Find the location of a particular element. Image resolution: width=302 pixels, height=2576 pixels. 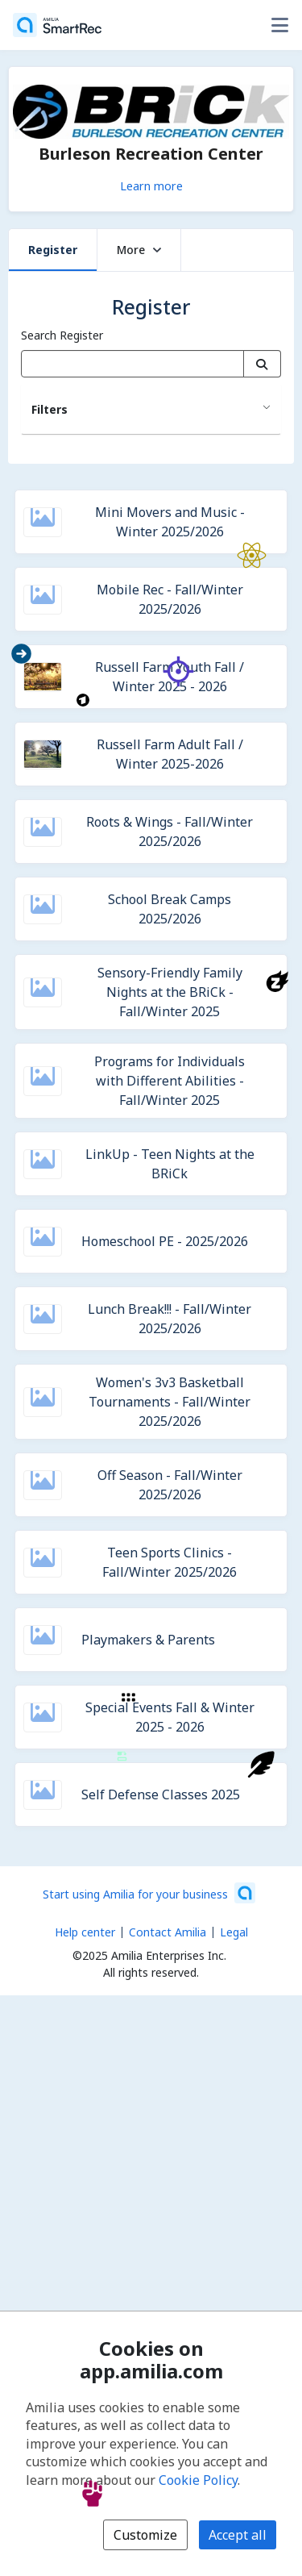

compose a new message or note is located at coordinates (261, 1765).